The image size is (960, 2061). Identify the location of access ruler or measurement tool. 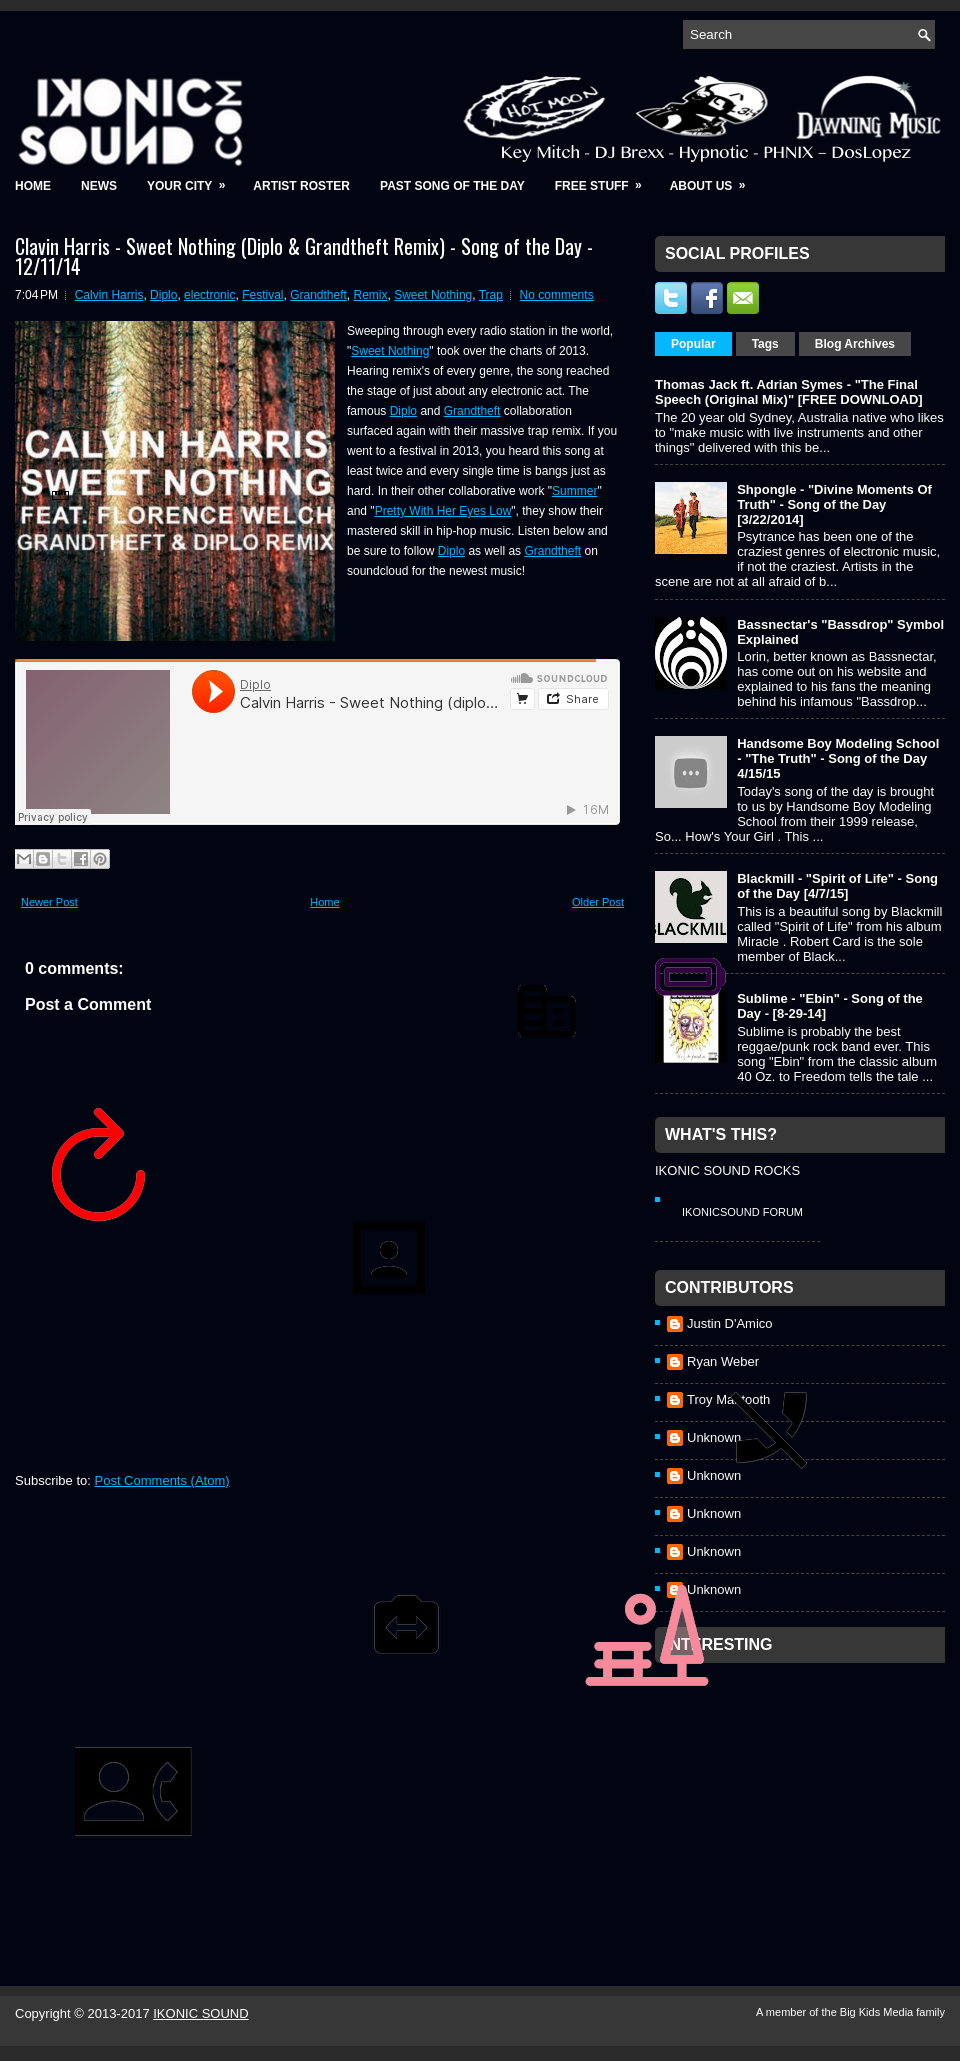
(60, 495).